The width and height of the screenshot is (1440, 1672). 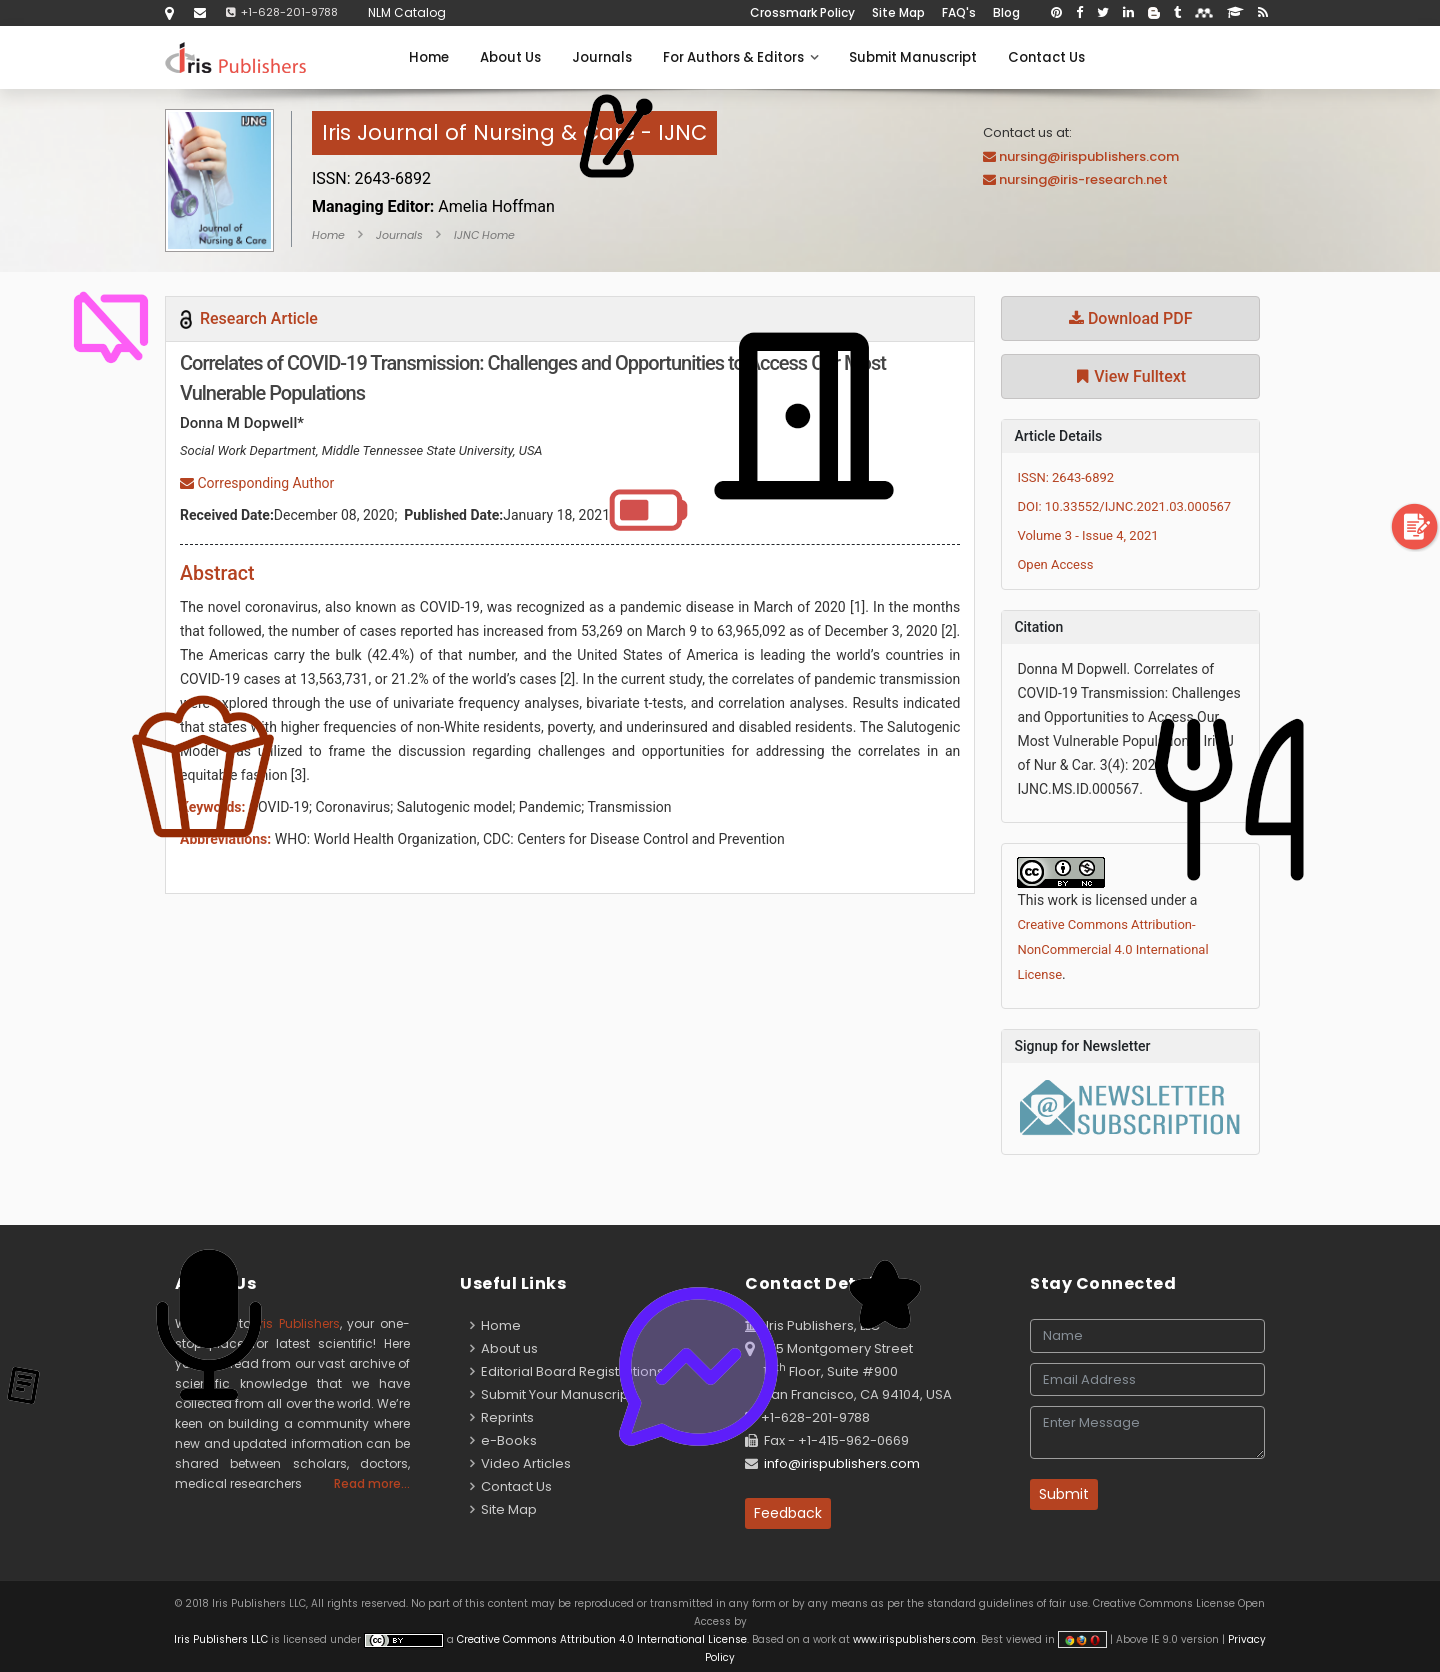 I want to click on log out or exit the application, so click(x=804, y=416).